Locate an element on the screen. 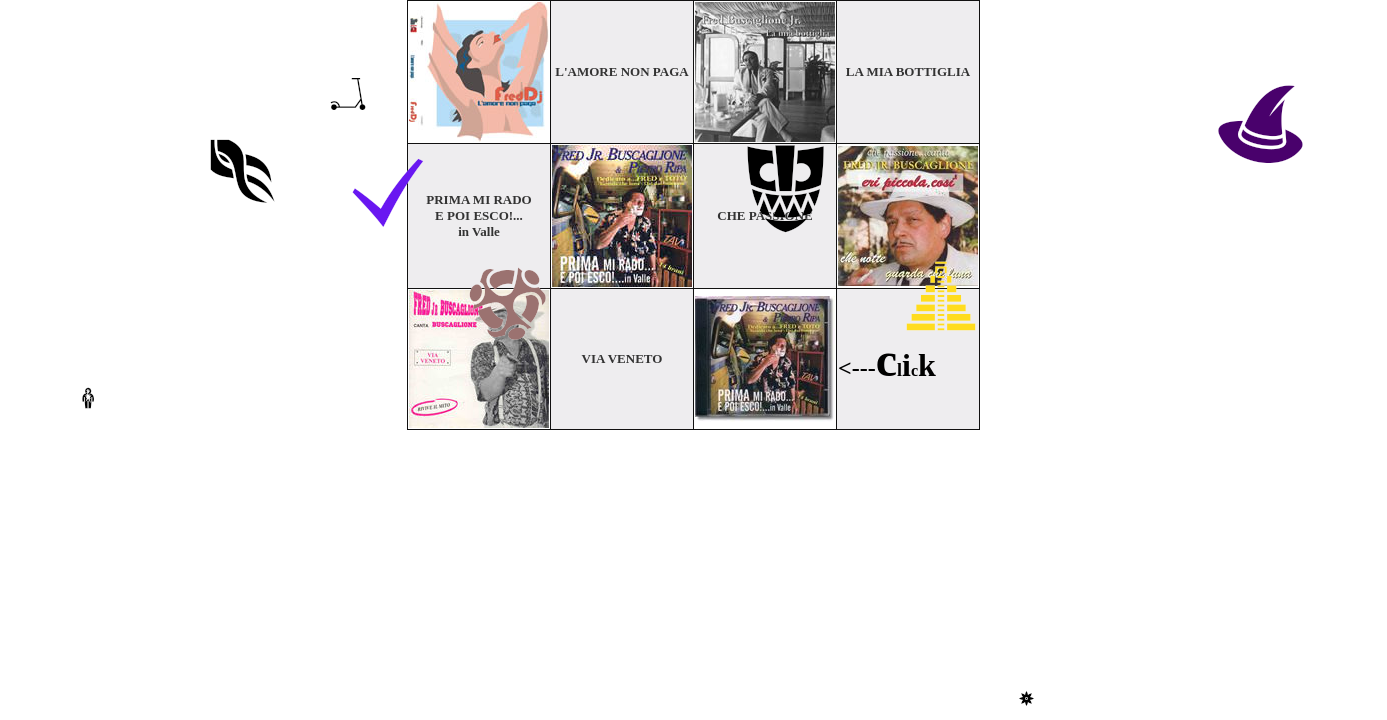 This screenshot has height=720, width=1387. decorative badge or achievement icon is located at coordinates (1026, 698).